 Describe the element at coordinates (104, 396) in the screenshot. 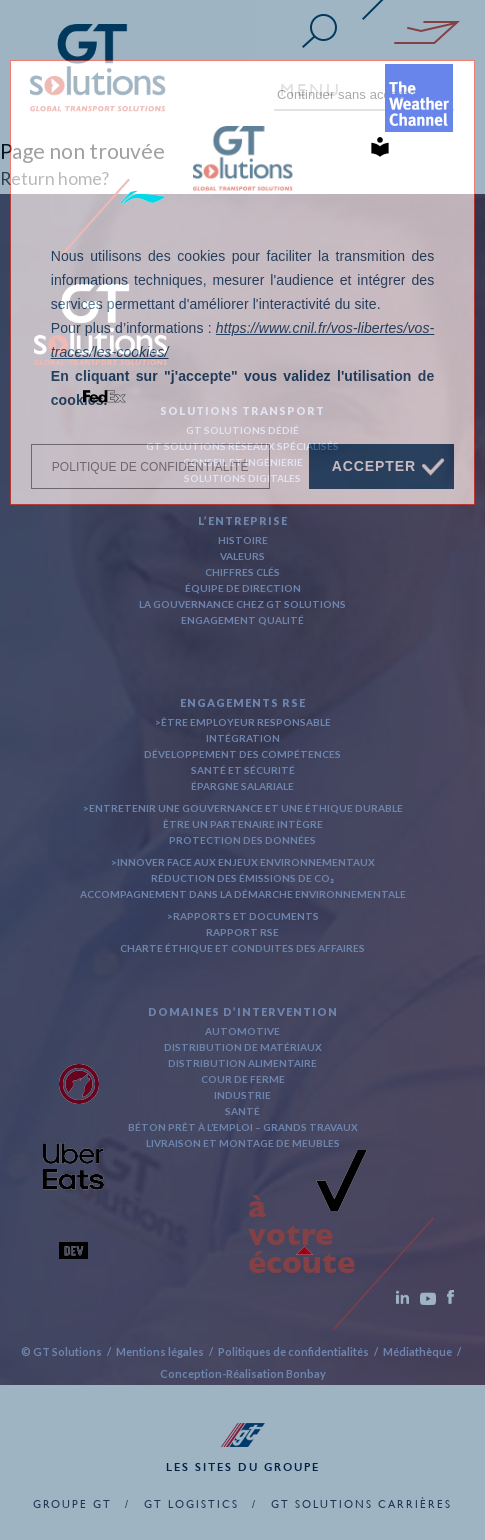

I see `fedex shipping or delivery services` at that location.